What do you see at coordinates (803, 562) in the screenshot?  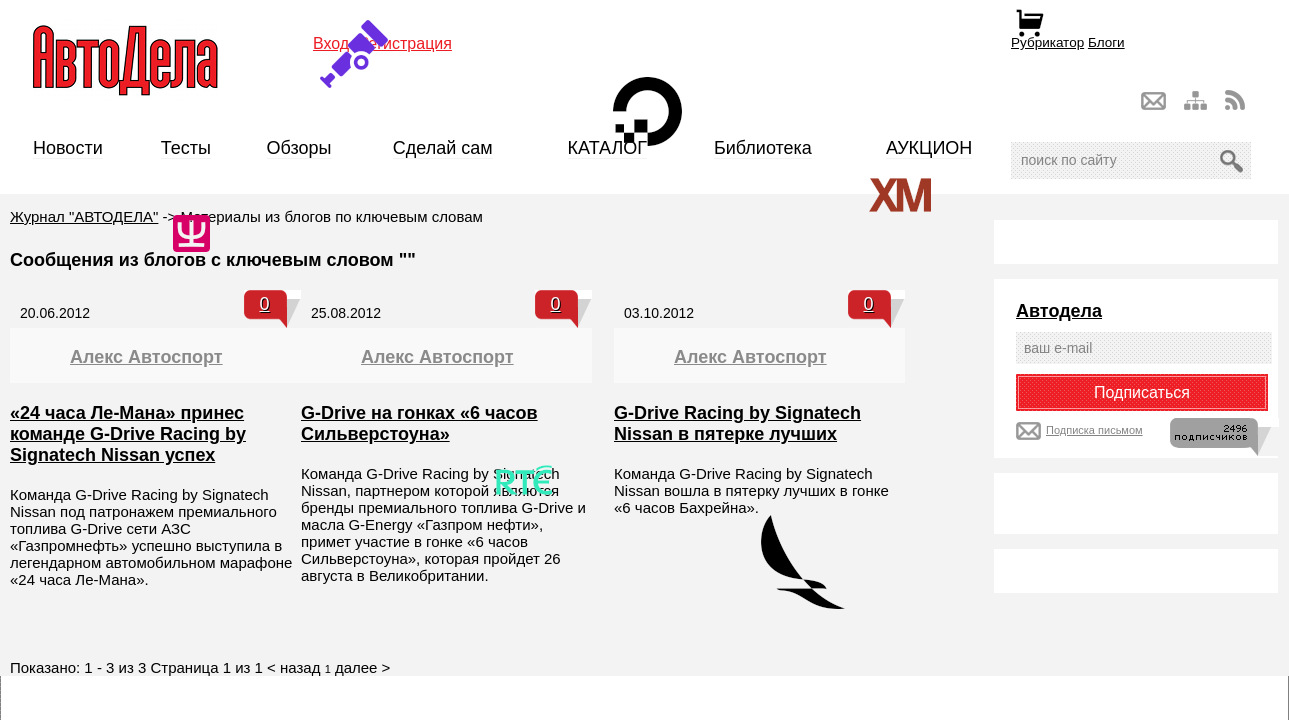 I see `avianca airline app or website` at bounding box center [803, 562].